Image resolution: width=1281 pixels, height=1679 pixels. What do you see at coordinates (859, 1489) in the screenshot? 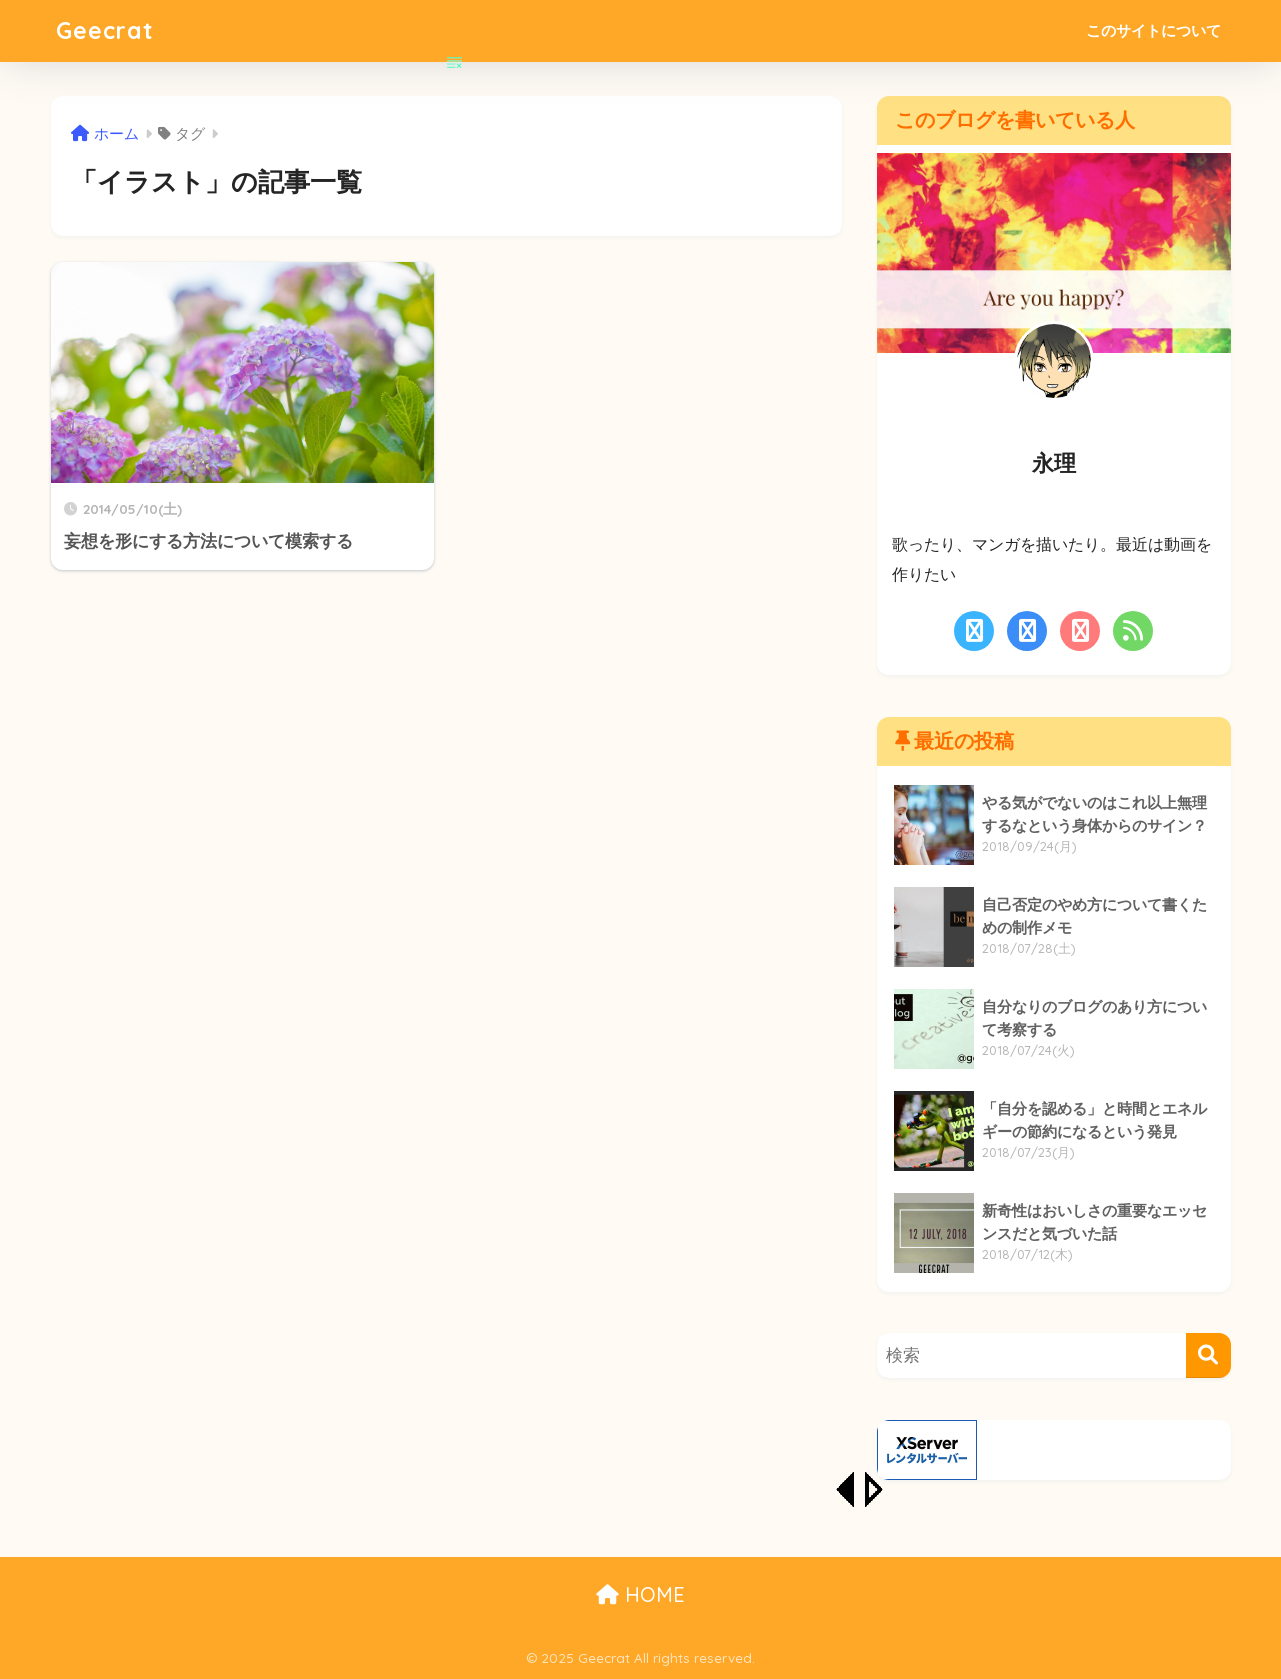
I see `switch to the right panel or view` at bounding box center [859, 1489].